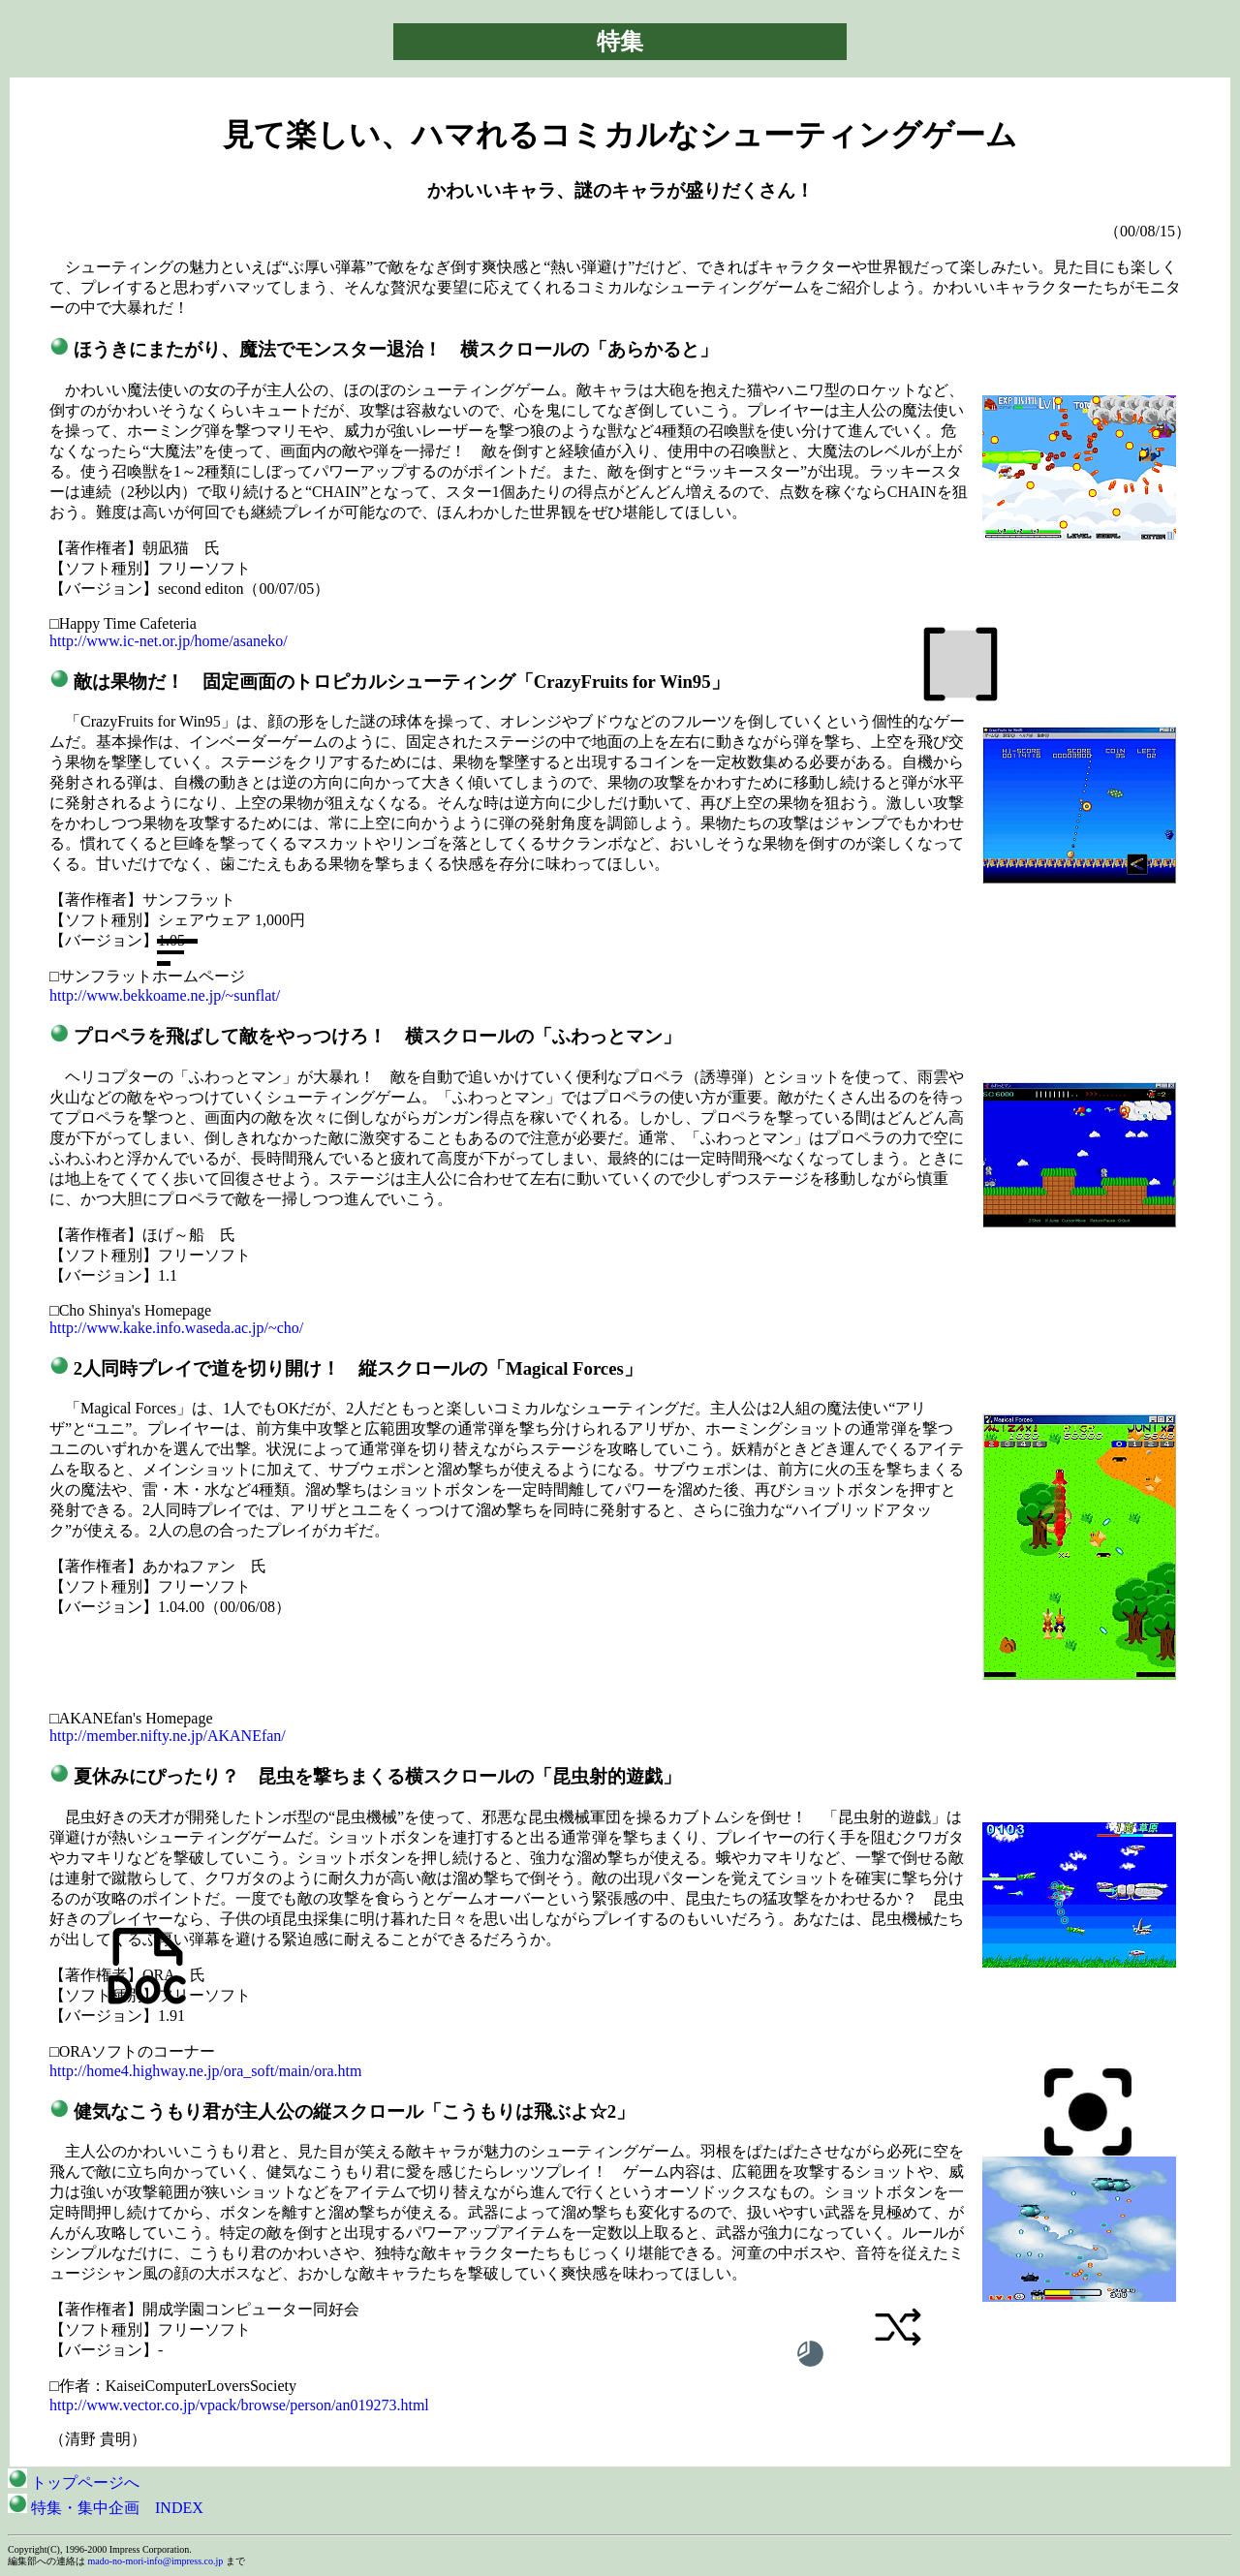 This screenshot has width=1240, height=2576. I want to click on navigate to previous item or page, so click(1137, 864).